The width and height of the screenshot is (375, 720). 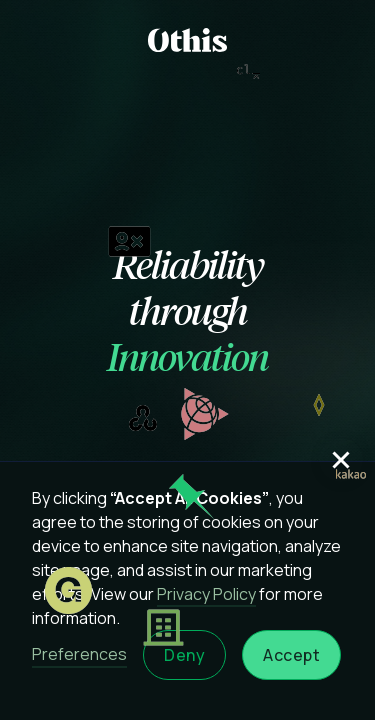 What do you see at coordinates (319, 405) in the screenshot?
I see `private division game publisher logo` at bounding box center [319, 405].